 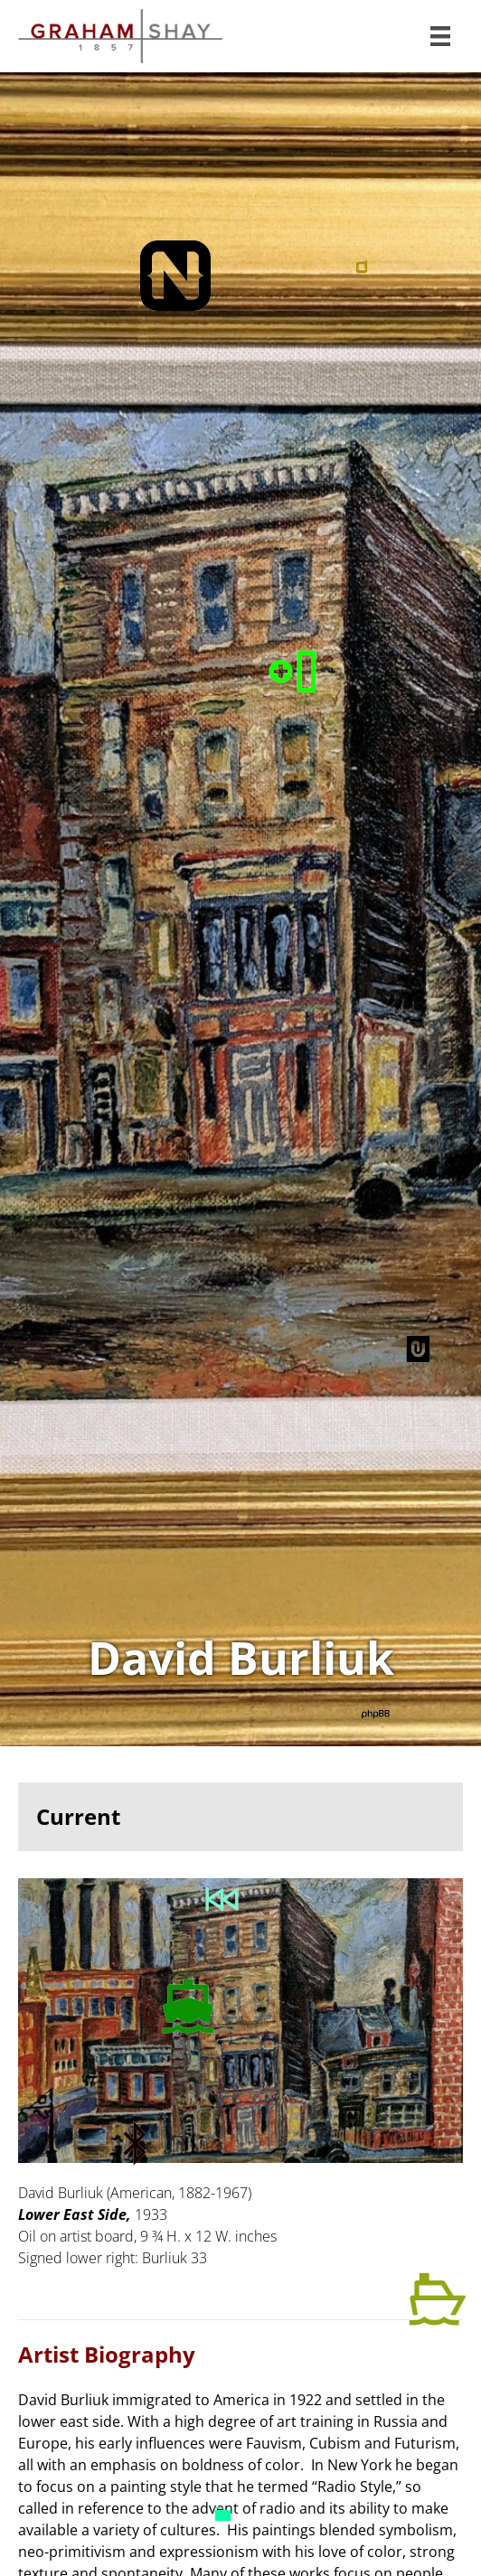 What do you see at coordinates (295, 672) in the screenshot?
I see `insert a new column to the left` at bounding box center [295, 672].